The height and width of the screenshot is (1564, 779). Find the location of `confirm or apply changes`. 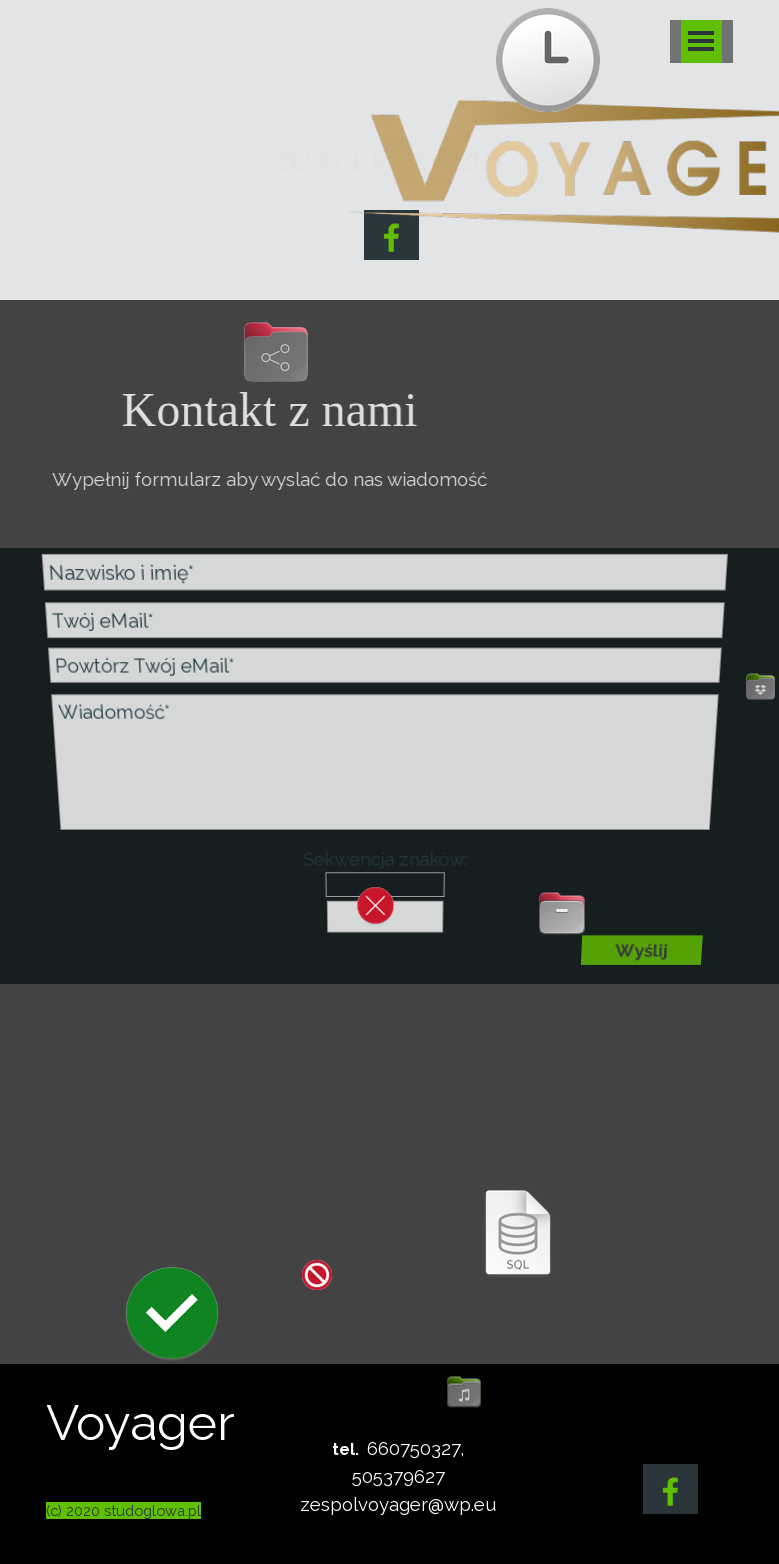

confirm or apply changes is located at coordinates (172, 1313).